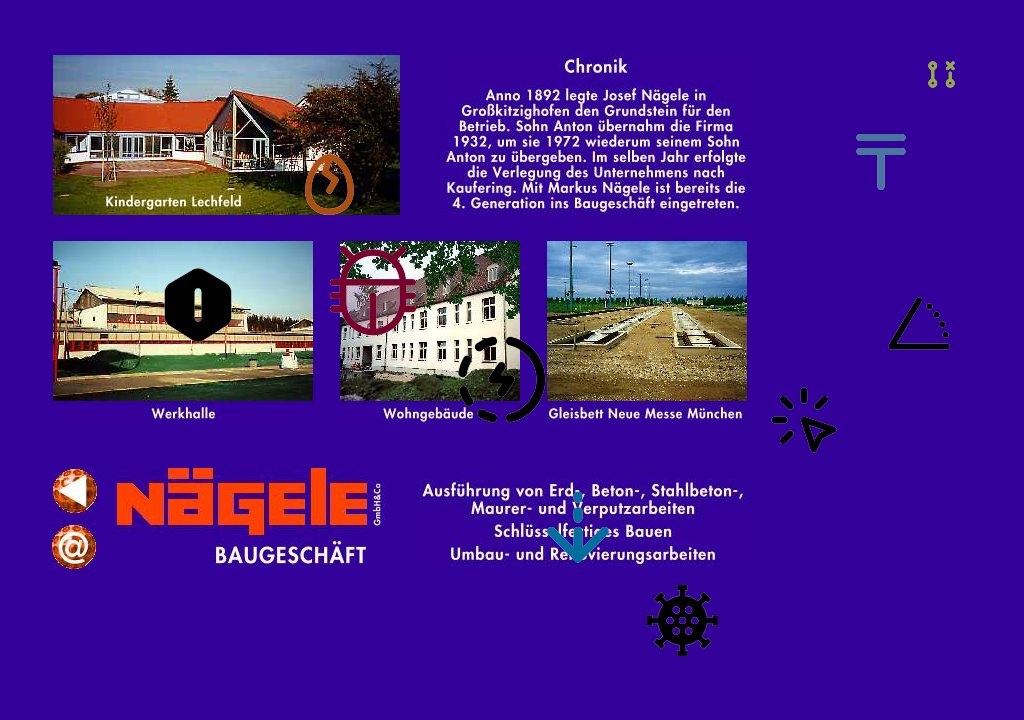 The image size is (1024, 720). Describe the element at coordinates (198, 305) in the screenshot. I see `view information or details` at that location.